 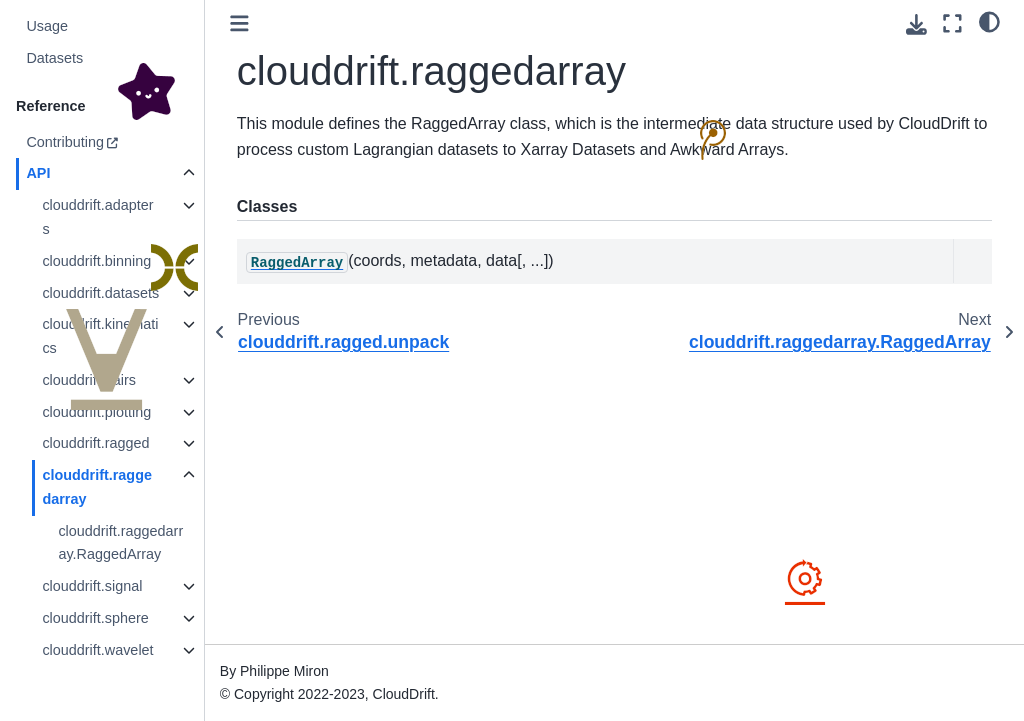 I want to click on JFrog Pipelines logo, so click(x=805, y=582).